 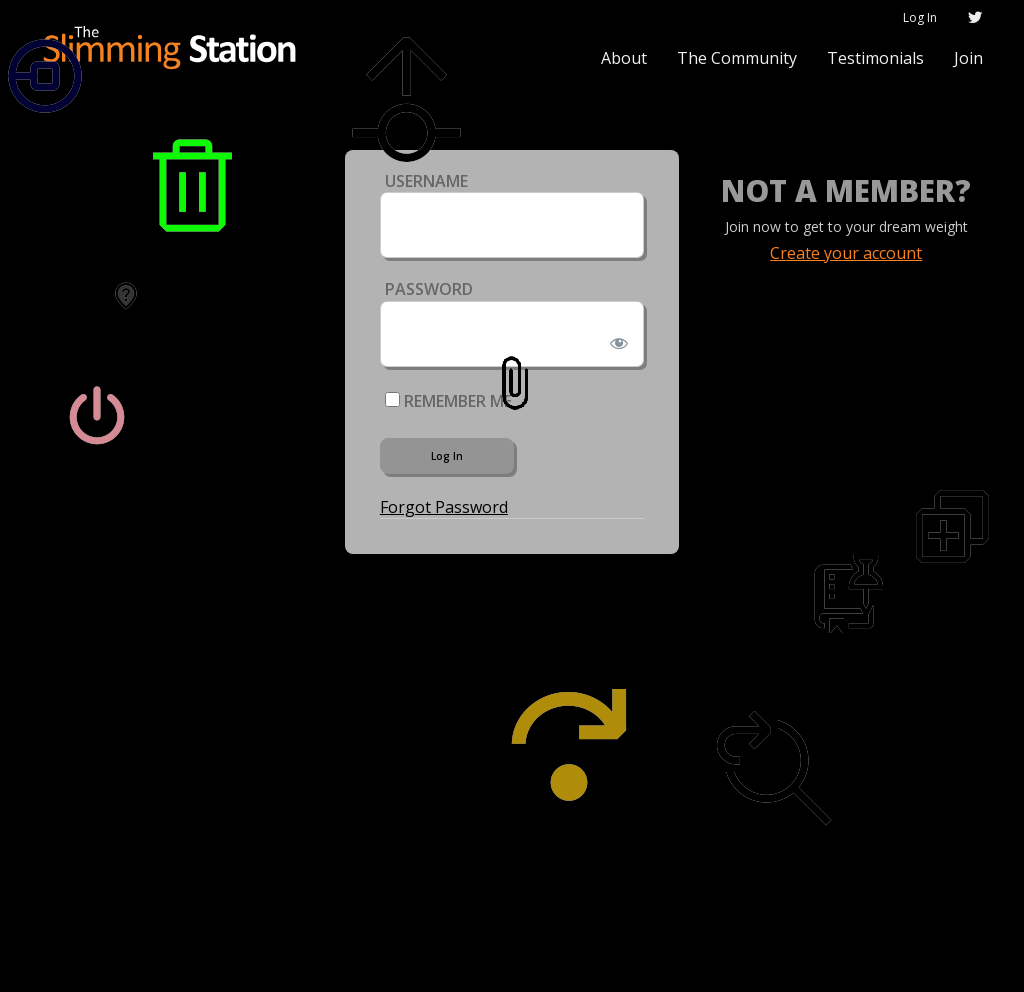 What do you see at coordinates (569, 746) in the screenshot?
I see `step over the current line while debugging` at bounding box center [569, 746].